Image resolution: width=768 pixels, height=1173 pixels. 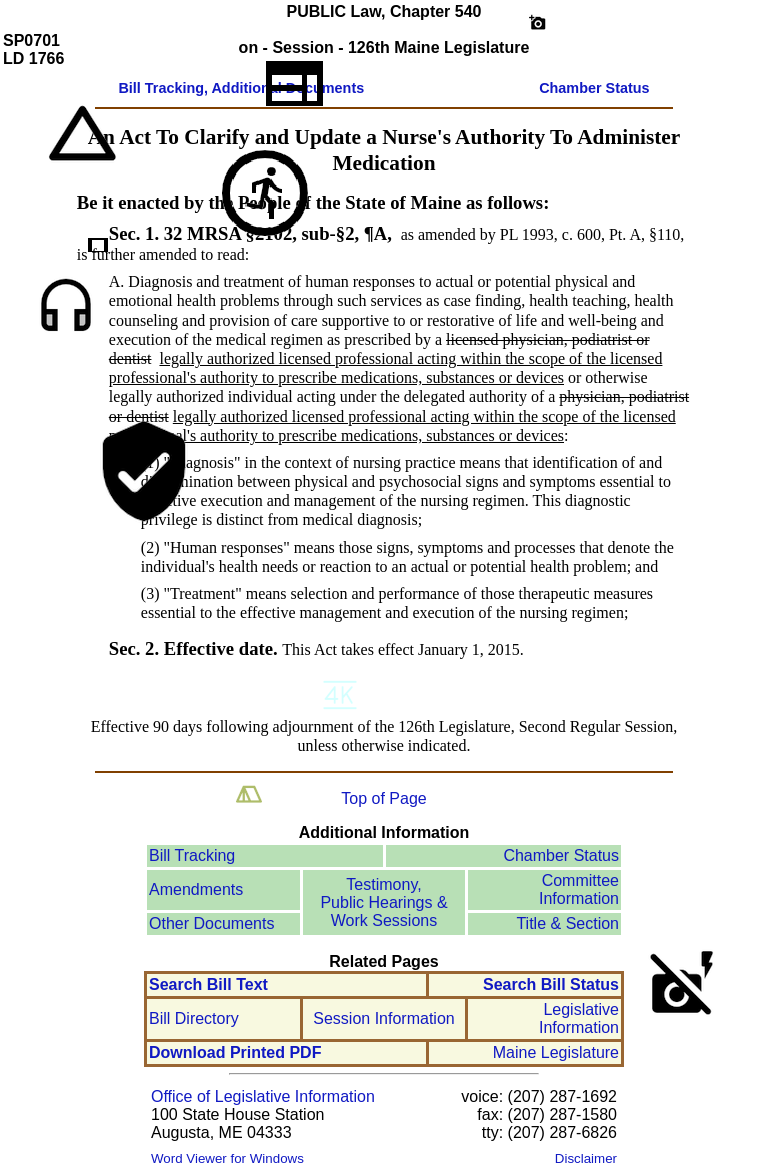 What do you see at coordinates (66, 309) in the screenshot?
I see `access audio or voice support` at bounding box center [66, 309].